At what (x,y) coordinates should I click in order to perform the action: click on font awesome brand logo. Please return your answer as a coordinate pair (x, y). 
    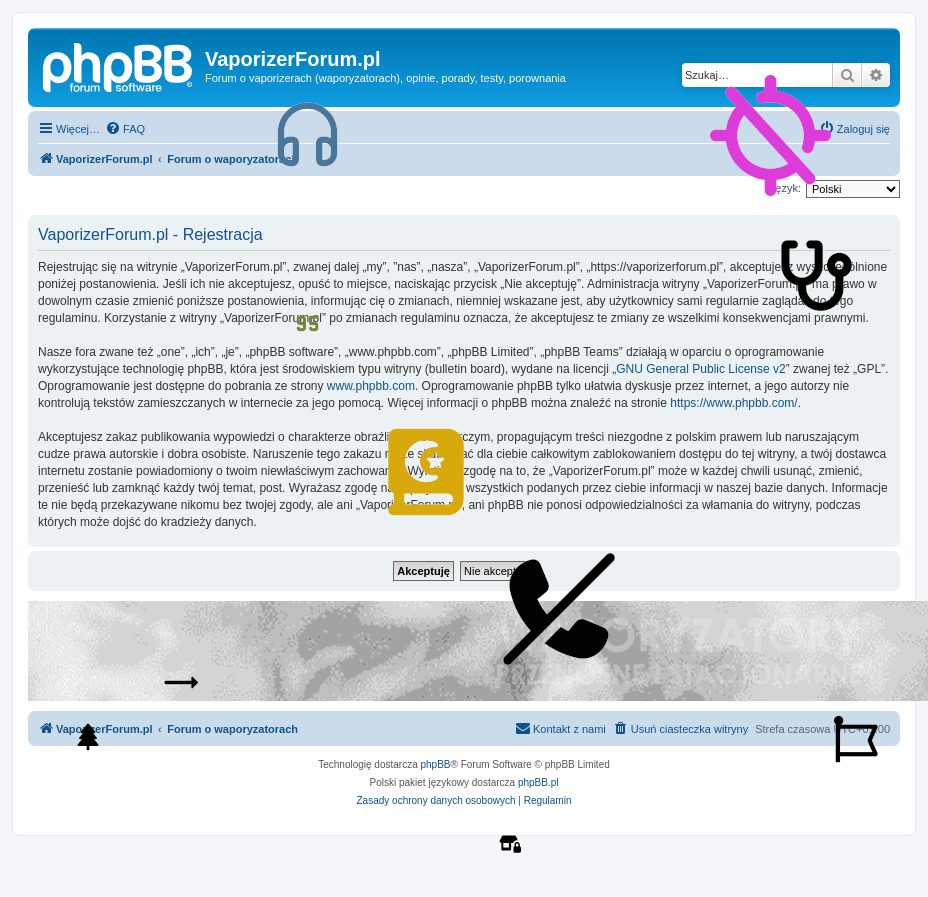
    Looking at the image, I should click on (856, 739).